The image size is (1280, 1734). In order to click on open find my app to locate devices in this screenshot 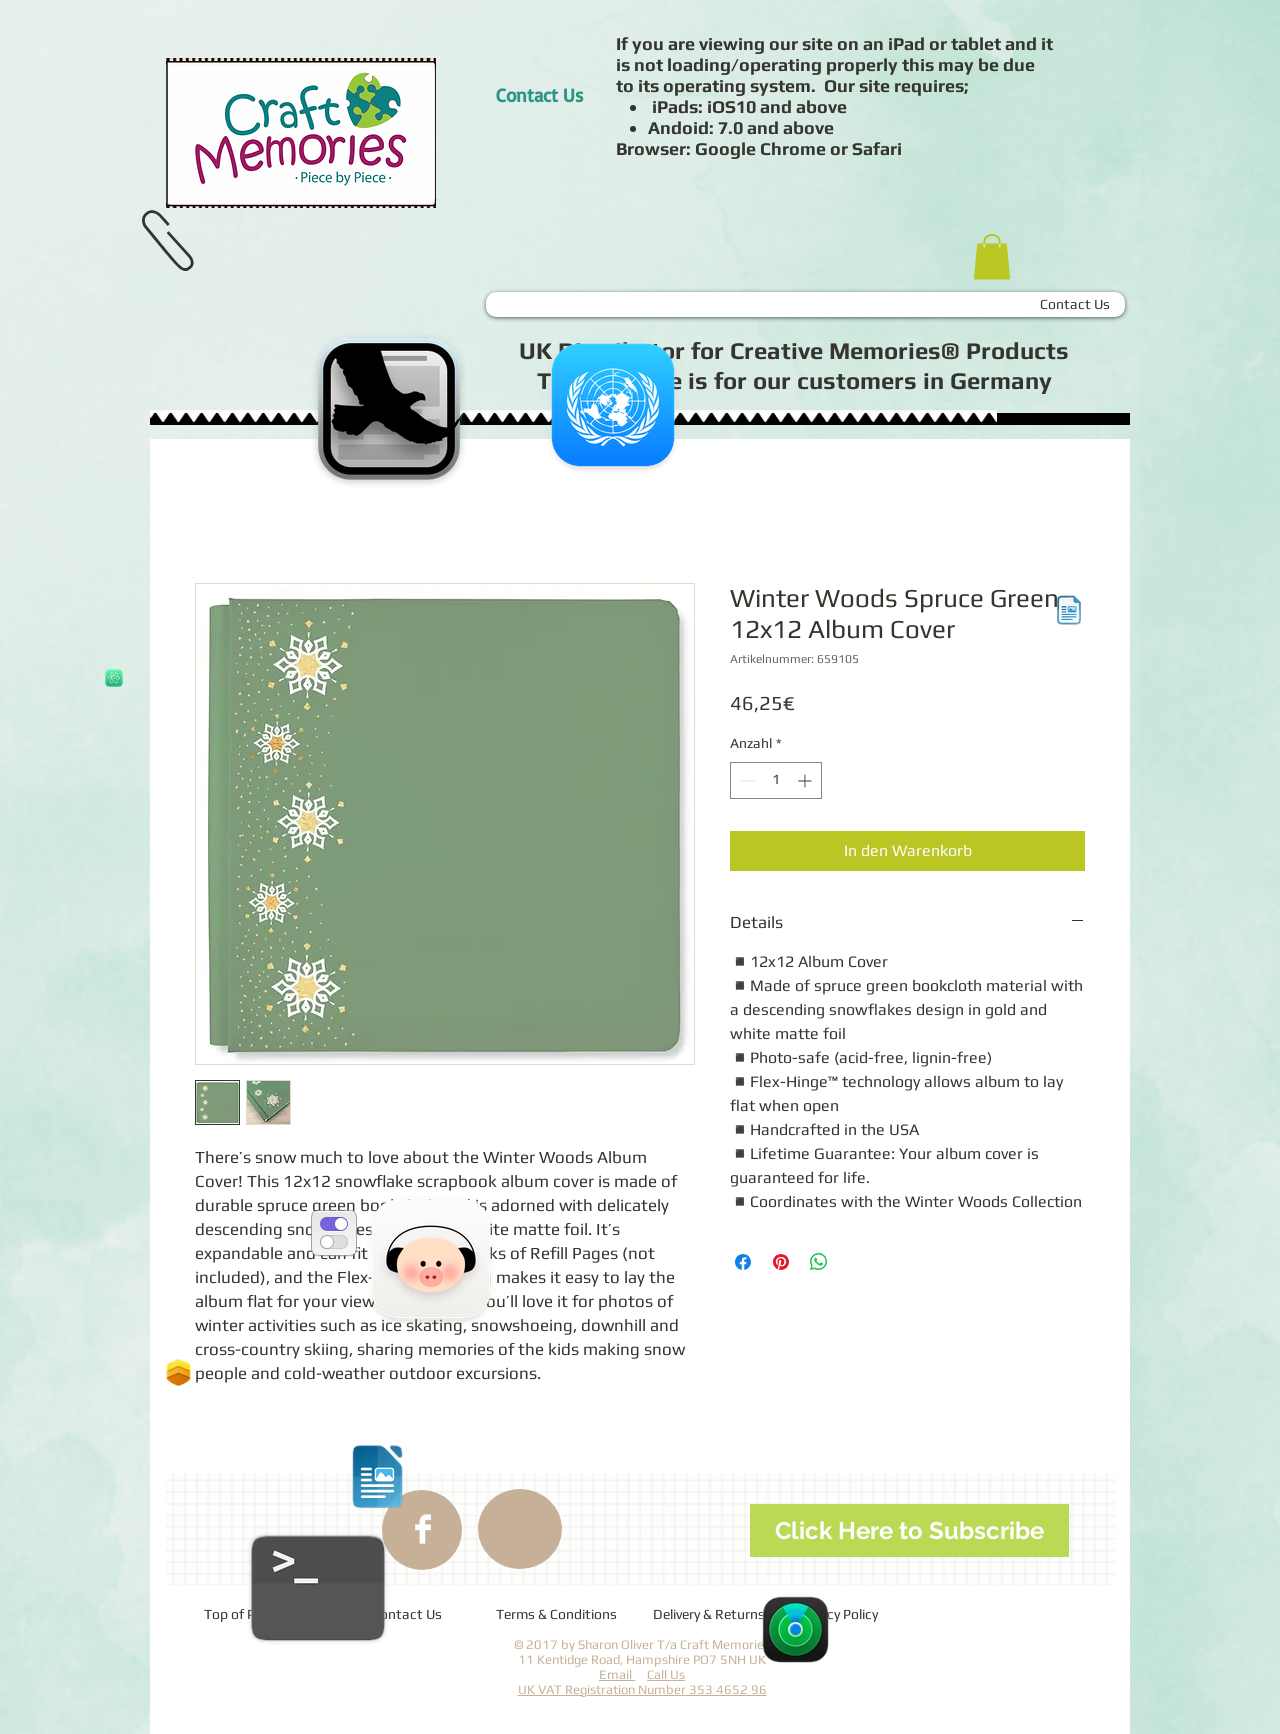, I will do `click(795, 1629)`.